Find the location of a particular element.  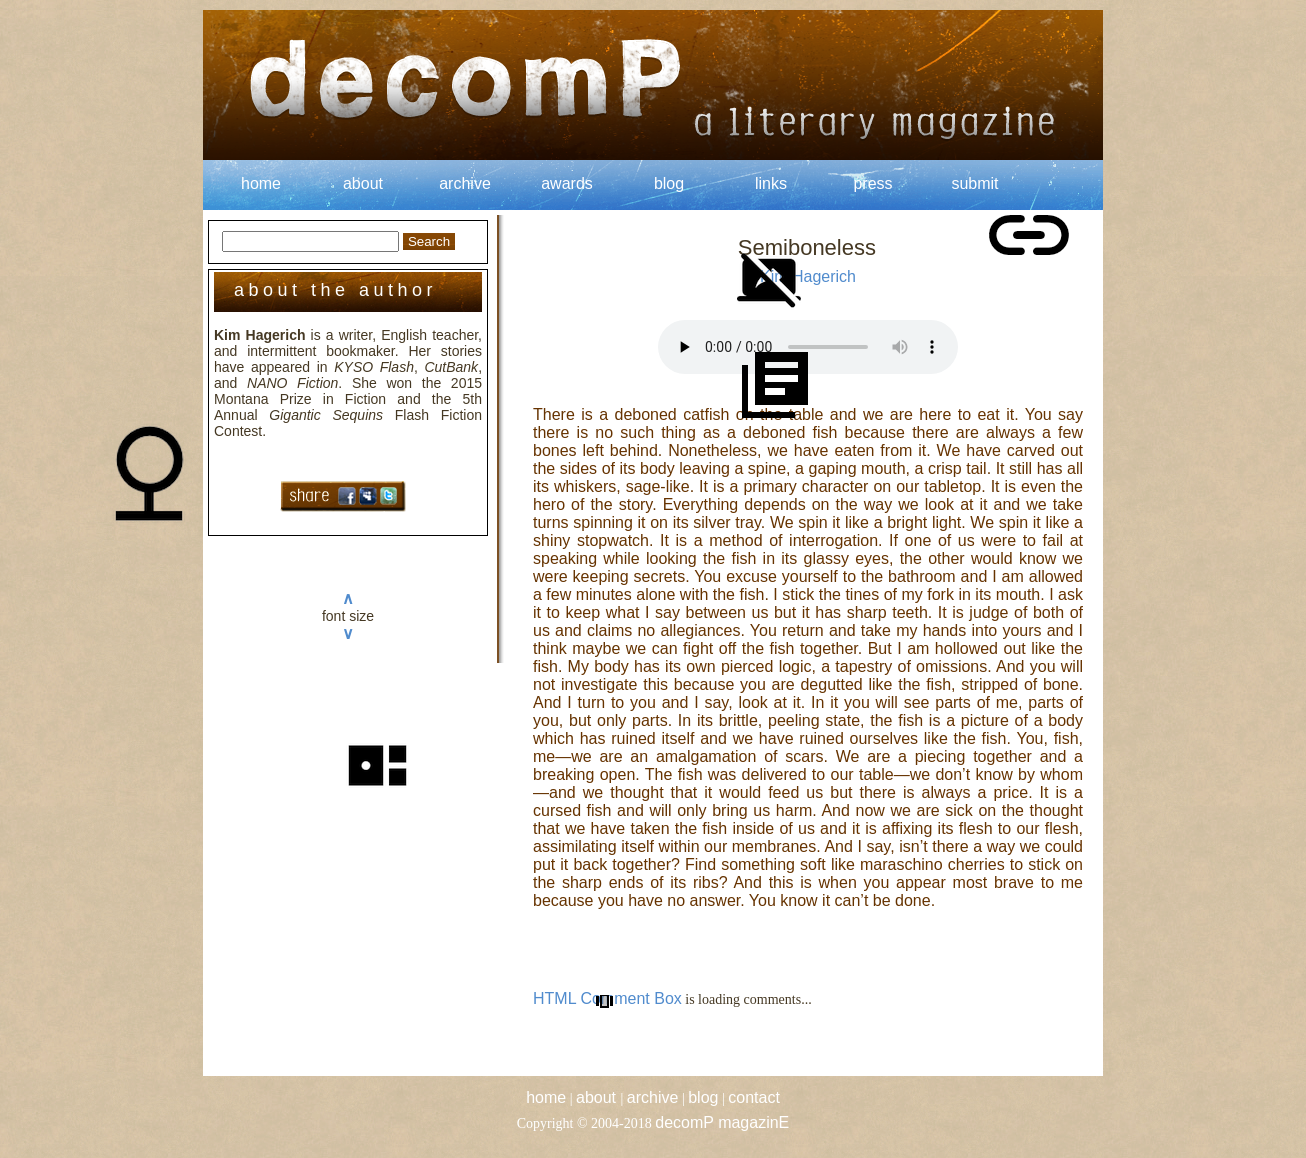

insert a hyperlink is located at coordinates (1029, 235).